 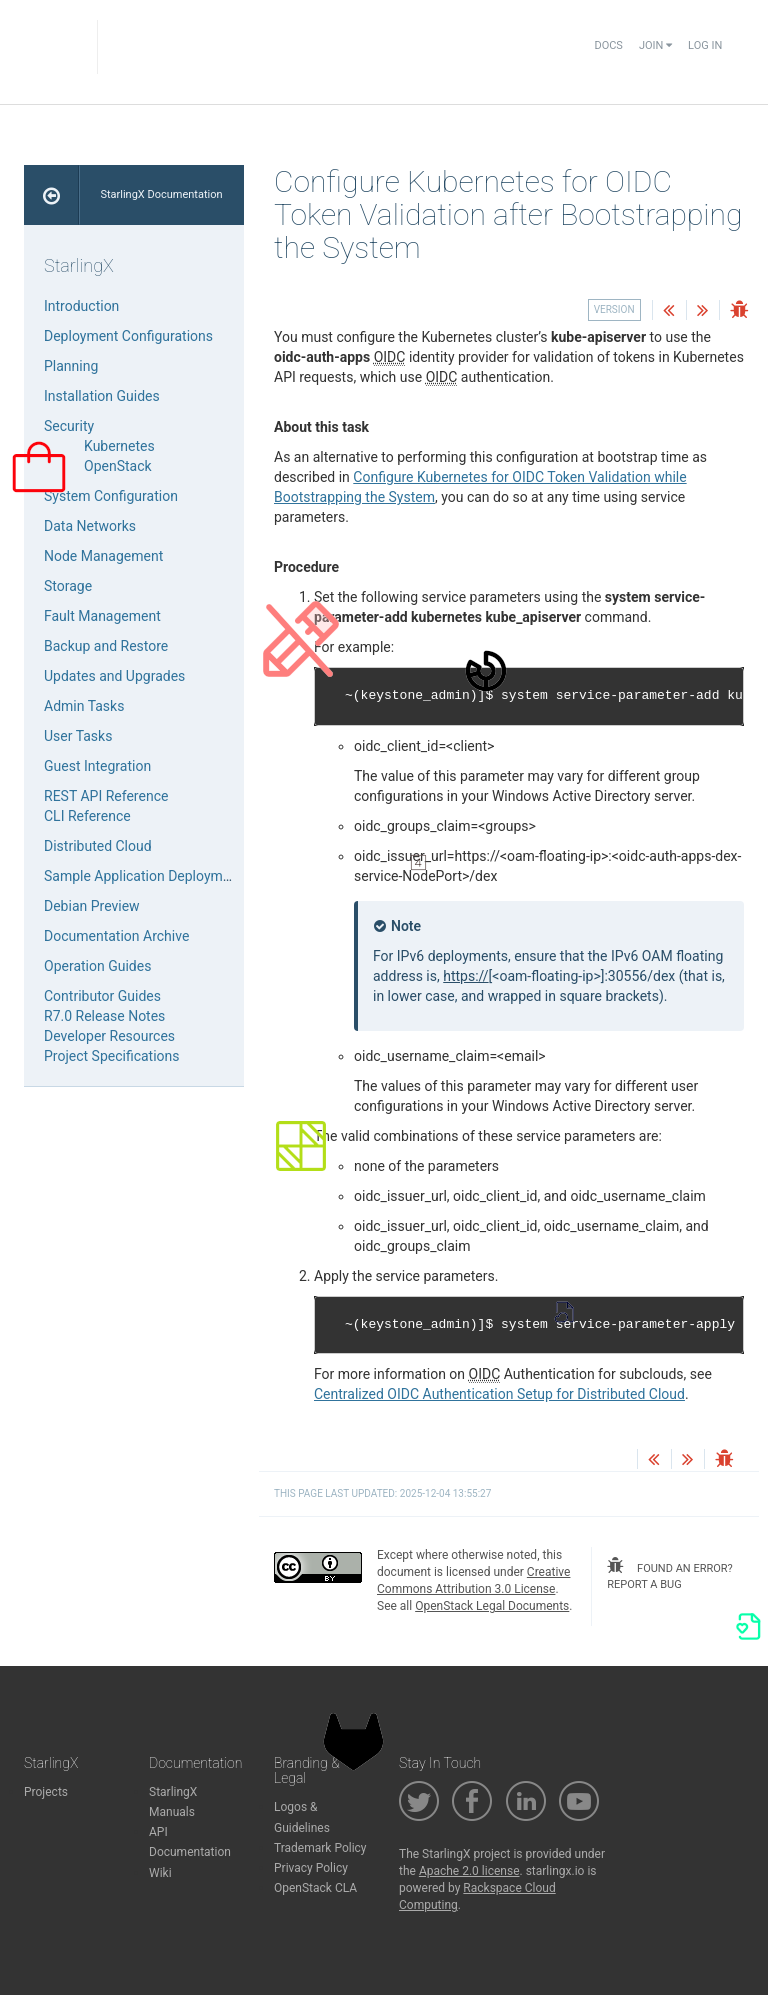 What do you see at coordinates (353, 1740) in the screenshot?
I see `open gitlab repository` at bounding box center [353, 1740].